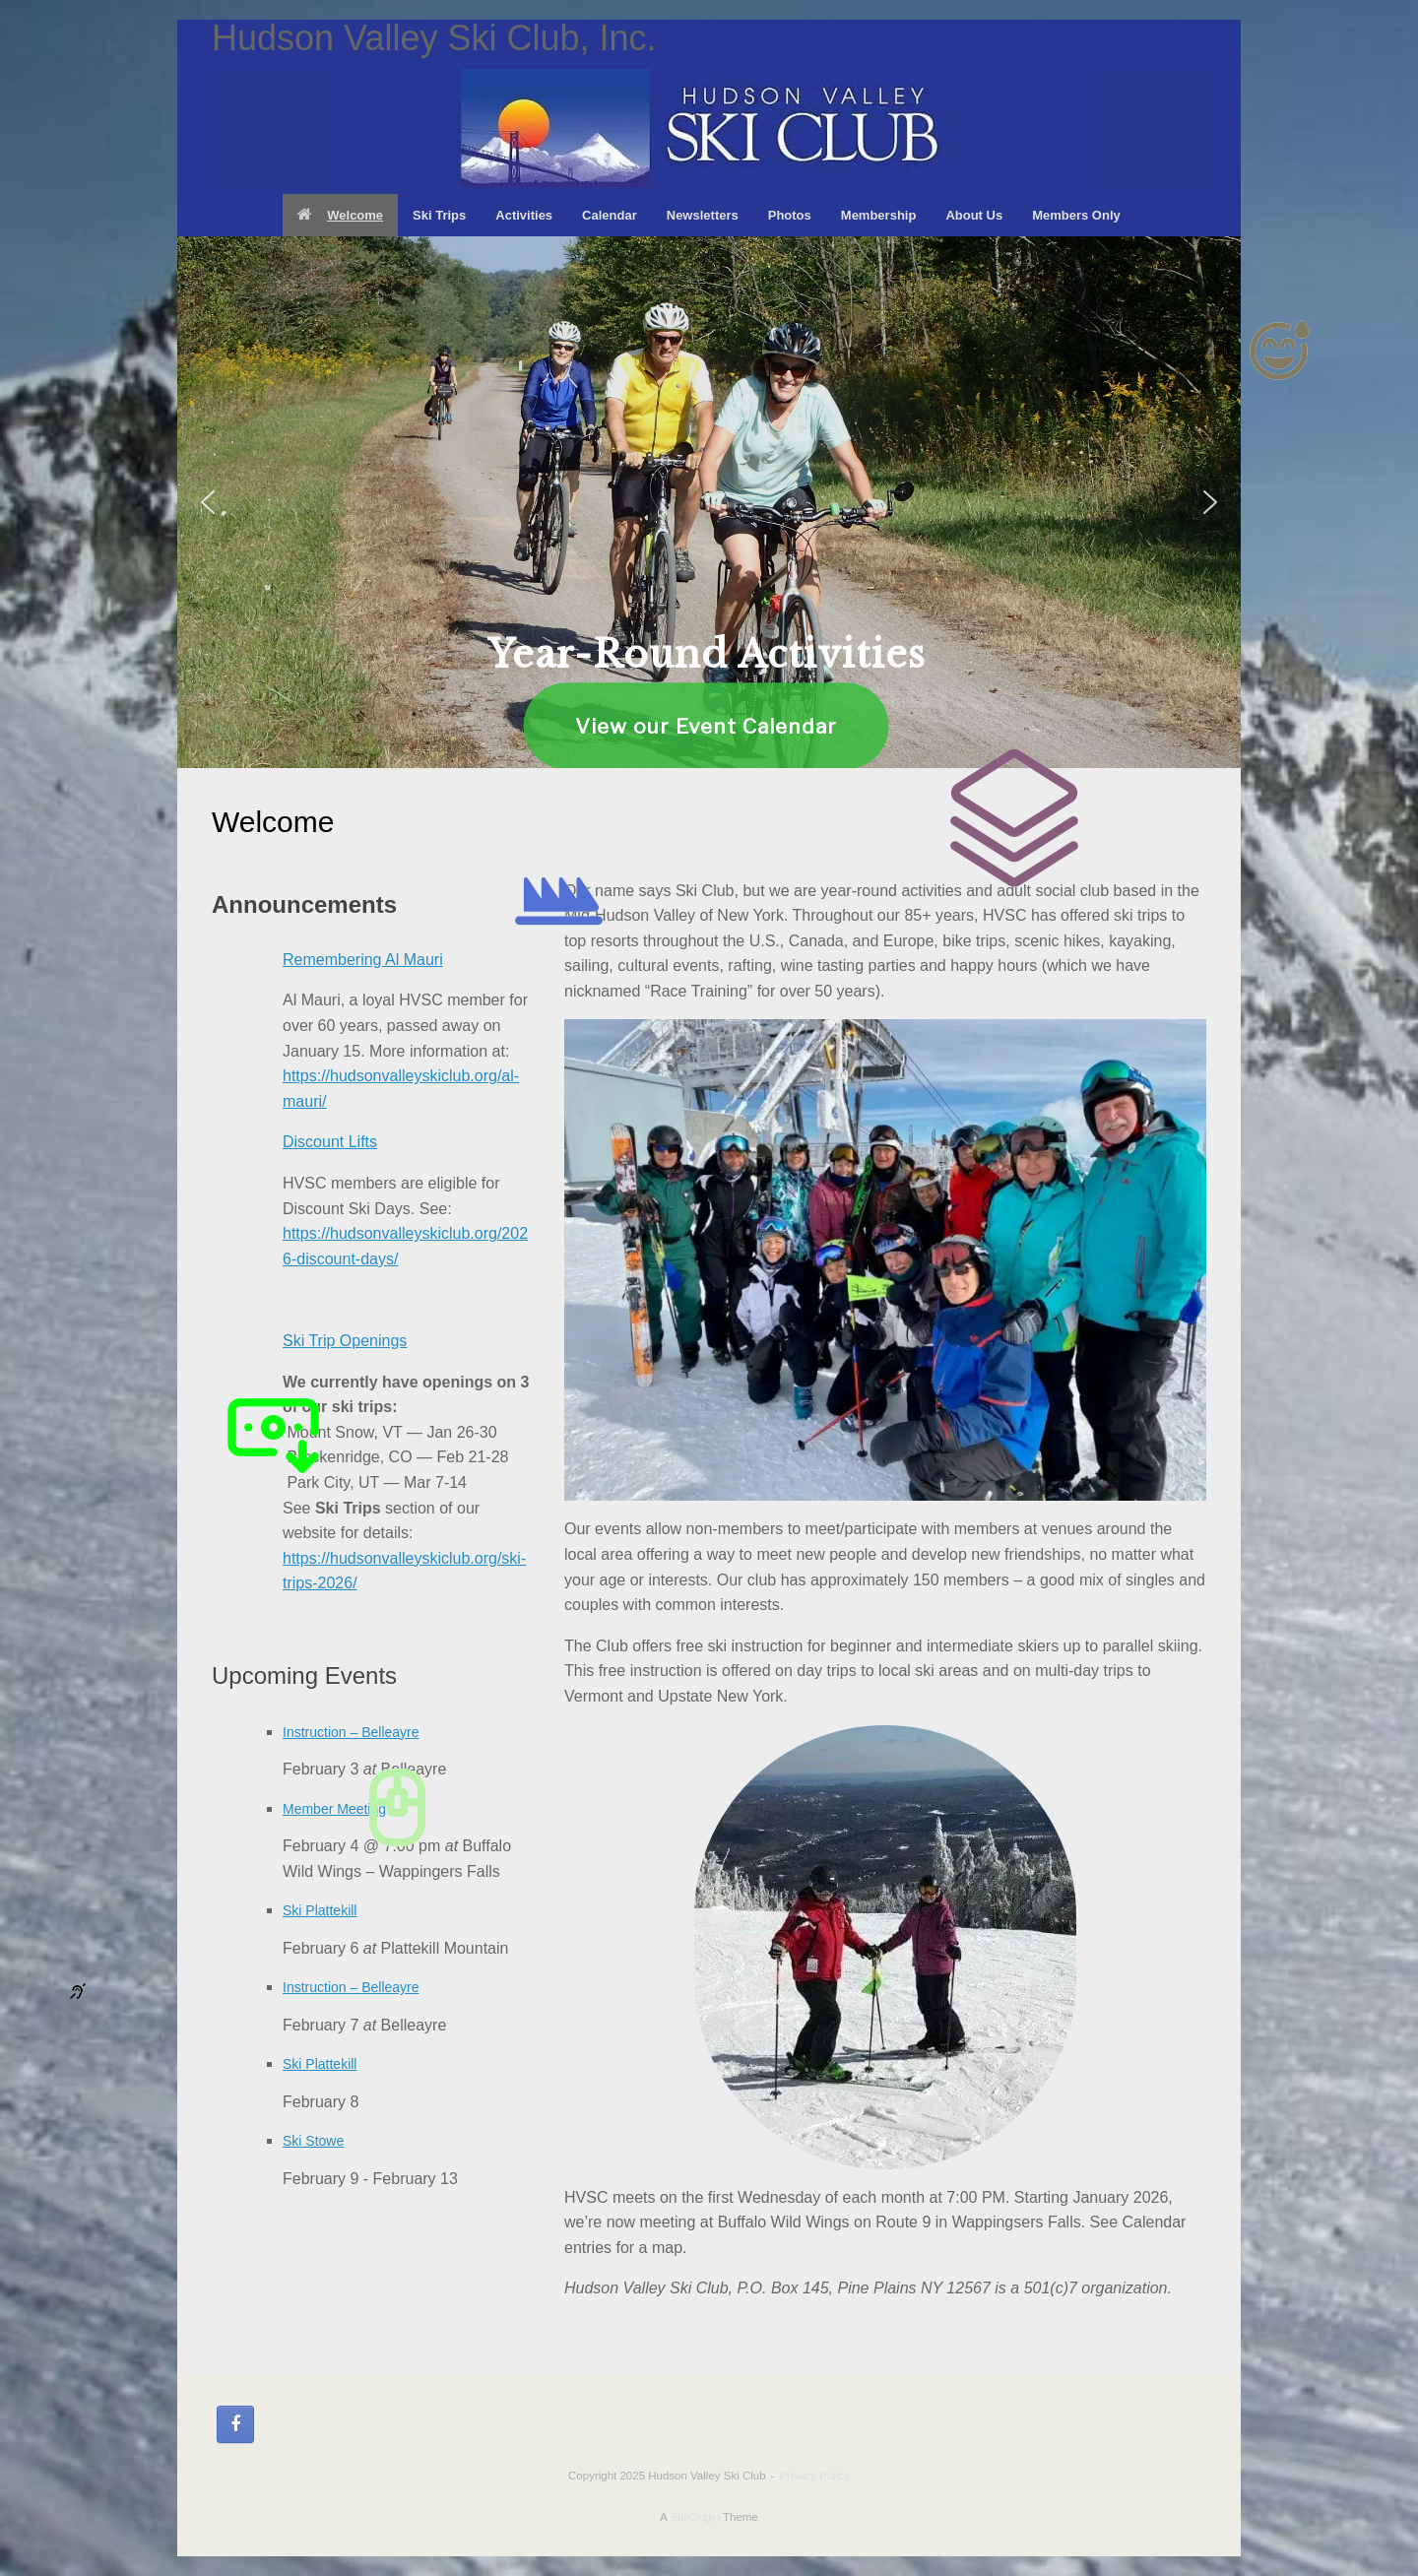  I want to click on view stacked layers or items, so click(1014, 816).